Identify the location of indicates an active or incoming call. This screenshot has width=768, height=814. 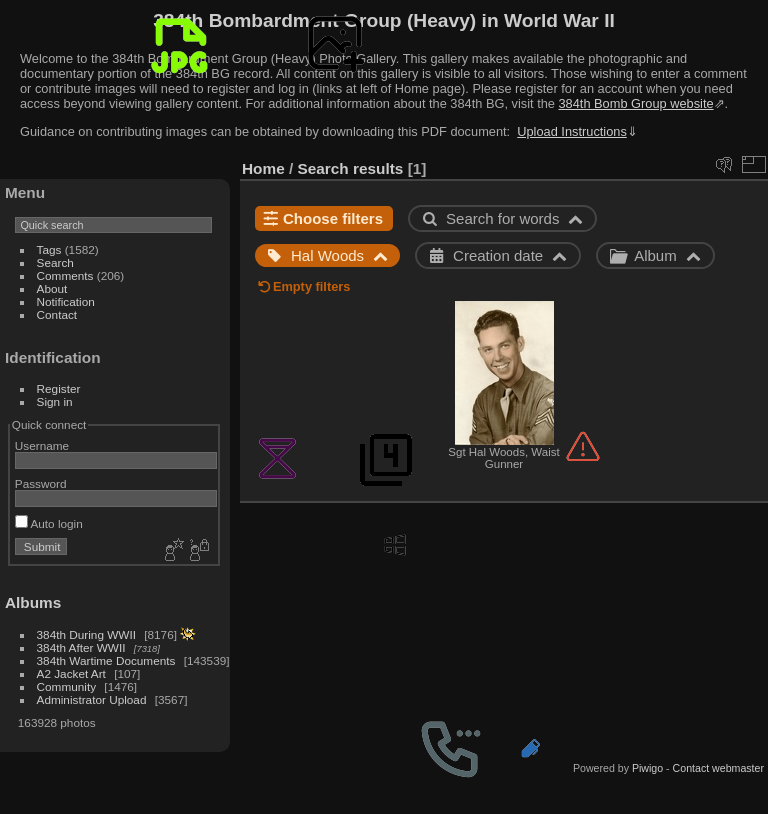
(451, 748).